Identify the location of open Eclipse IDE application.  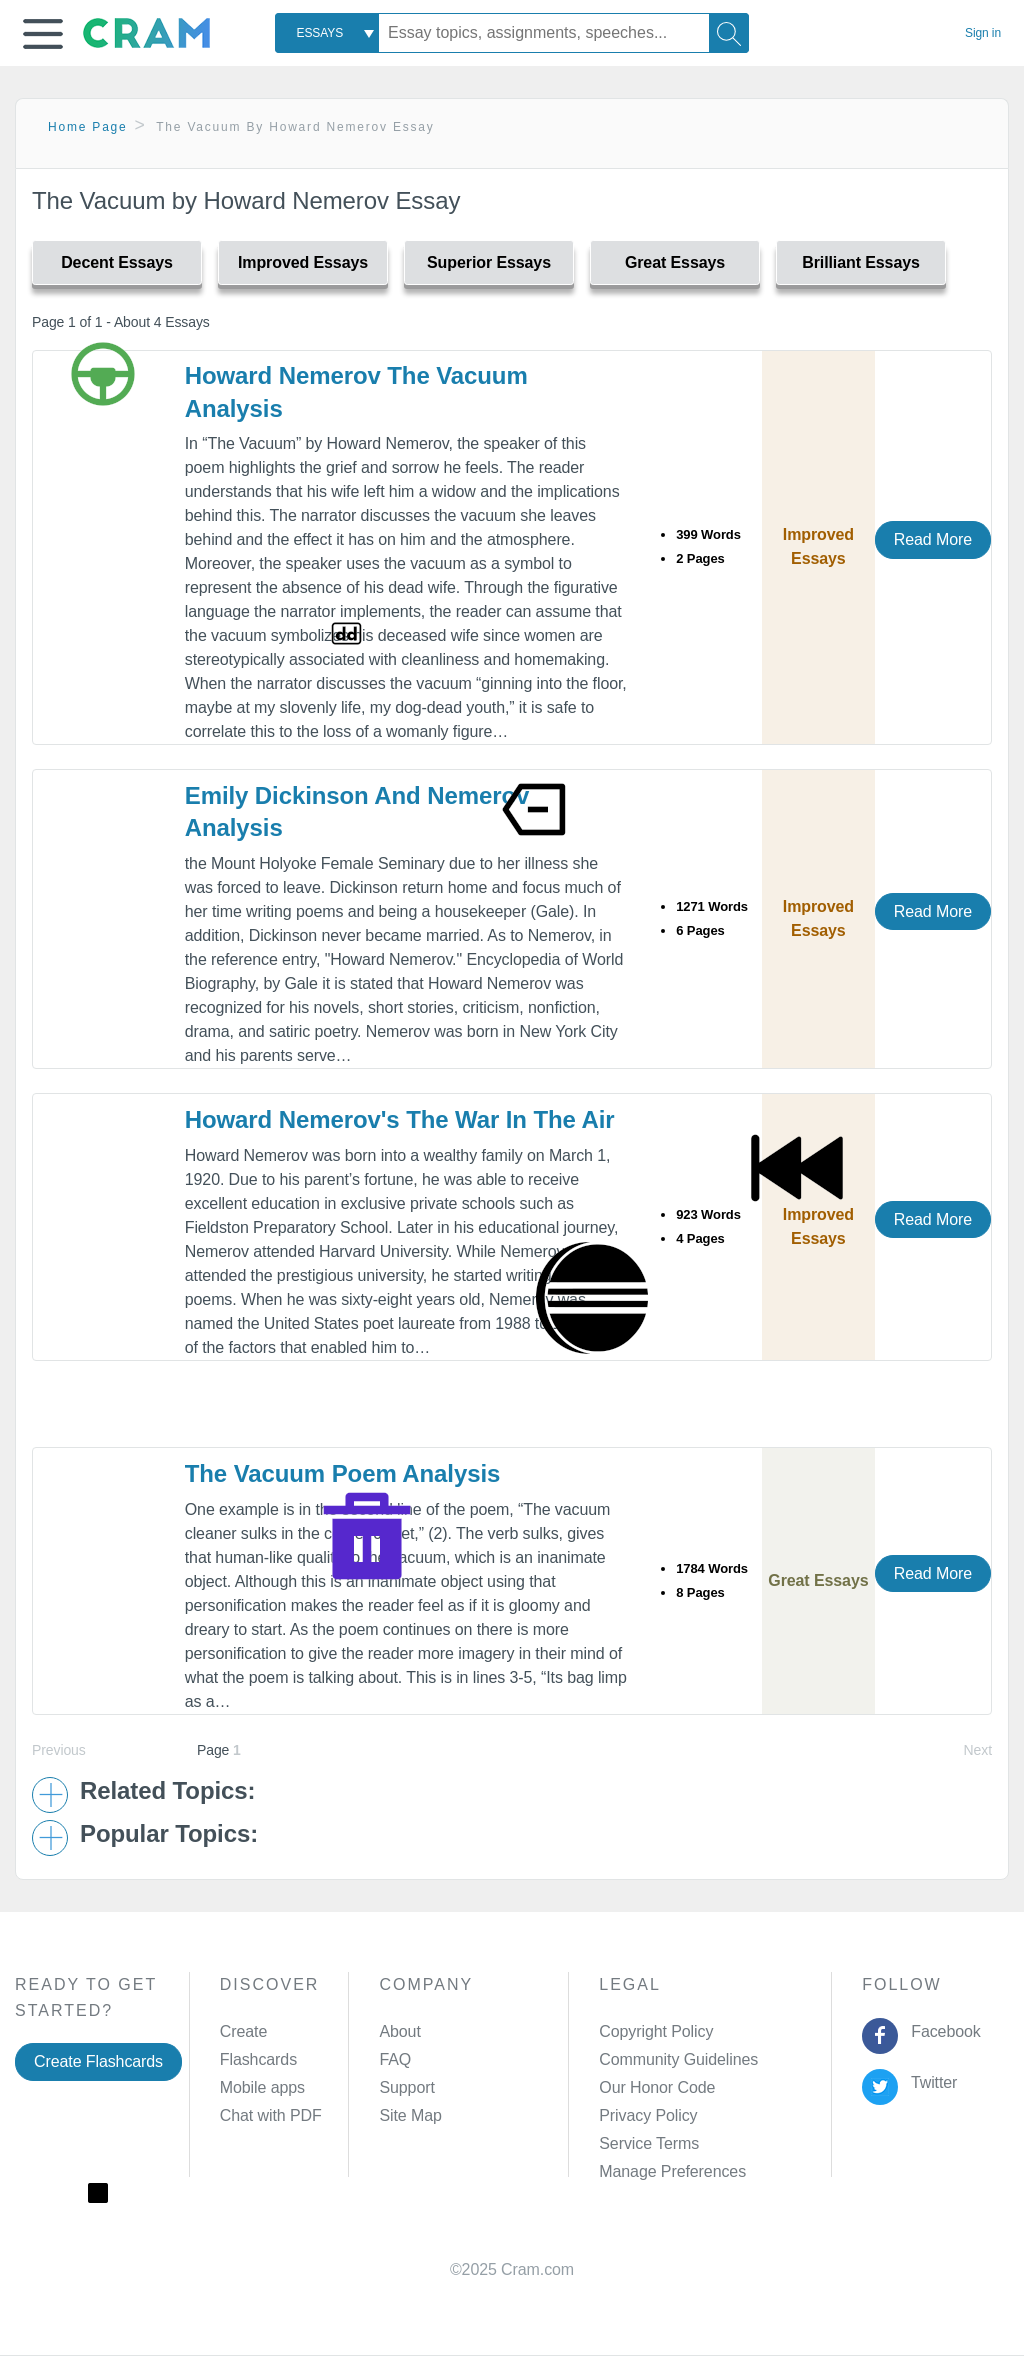
(592, 1298).